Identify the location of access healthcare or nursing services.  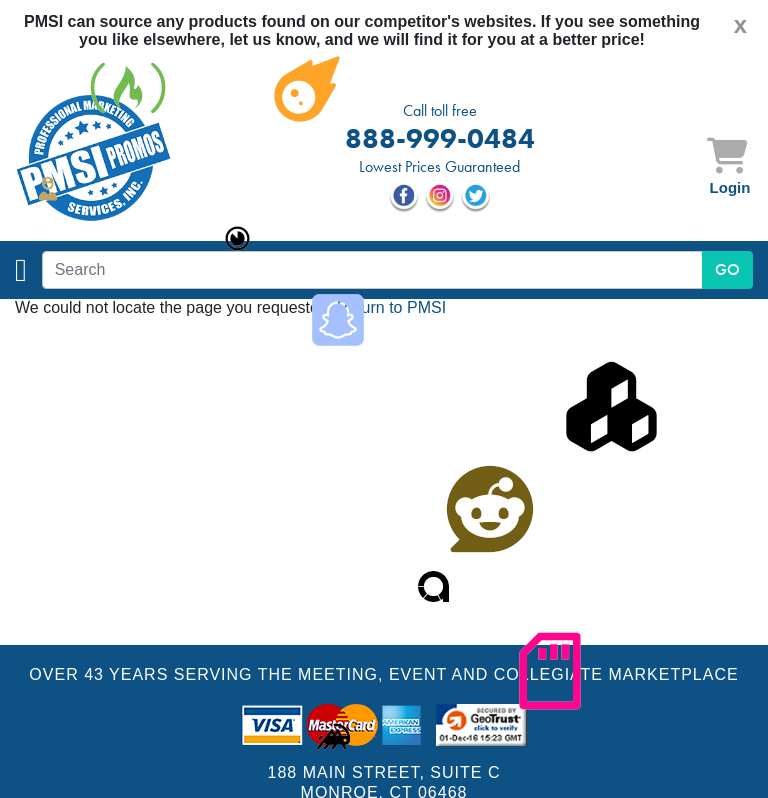
(48, 189).